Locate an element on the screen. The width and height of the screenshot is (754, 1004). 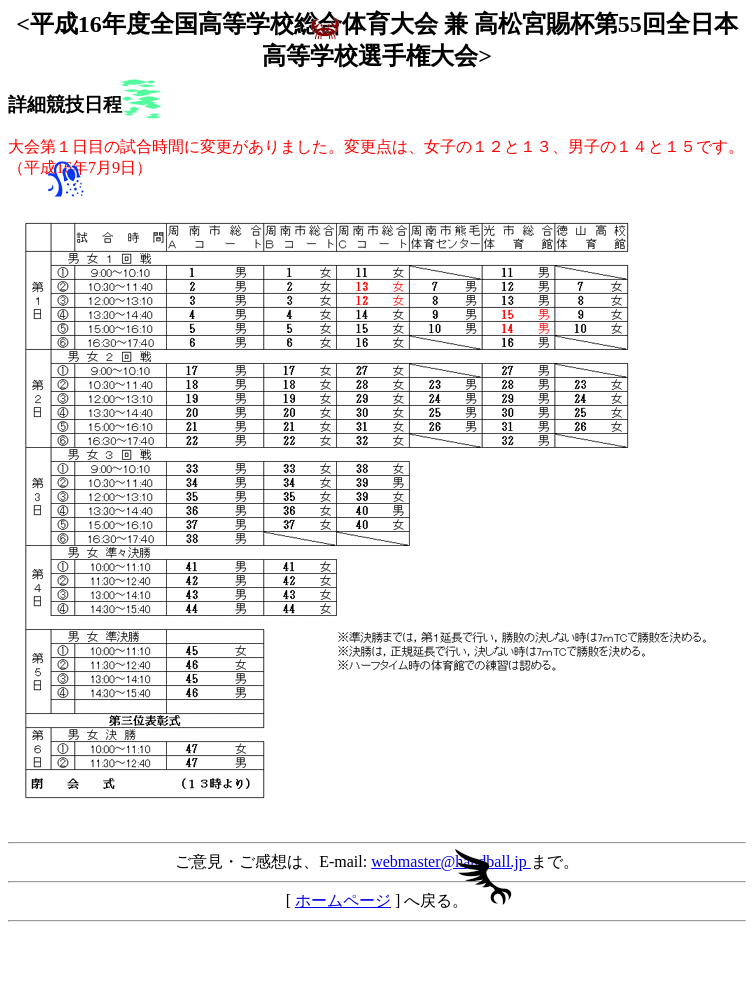
indicates a failed or unsuccessful game action is located at coordinates (325, 29).